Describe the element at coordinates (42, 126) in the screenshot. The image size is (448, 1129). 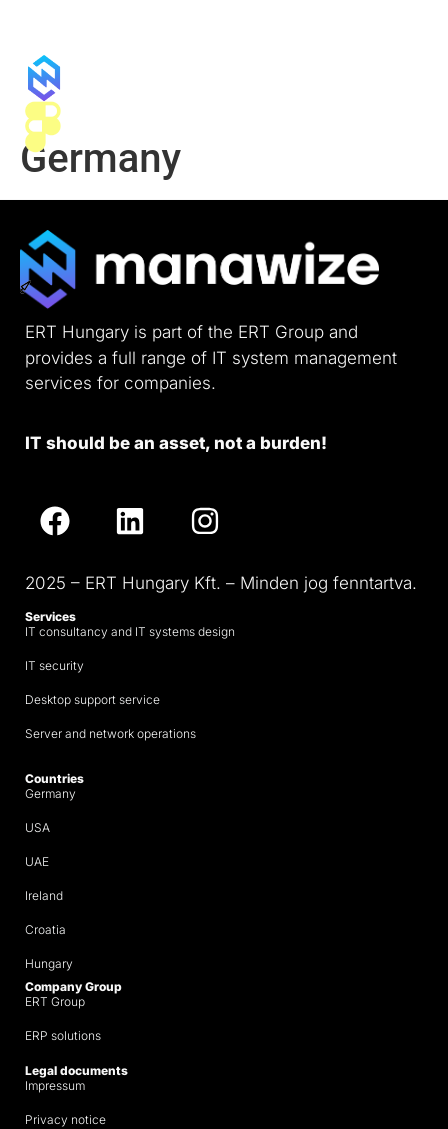
I see `open figma design file` at that location.